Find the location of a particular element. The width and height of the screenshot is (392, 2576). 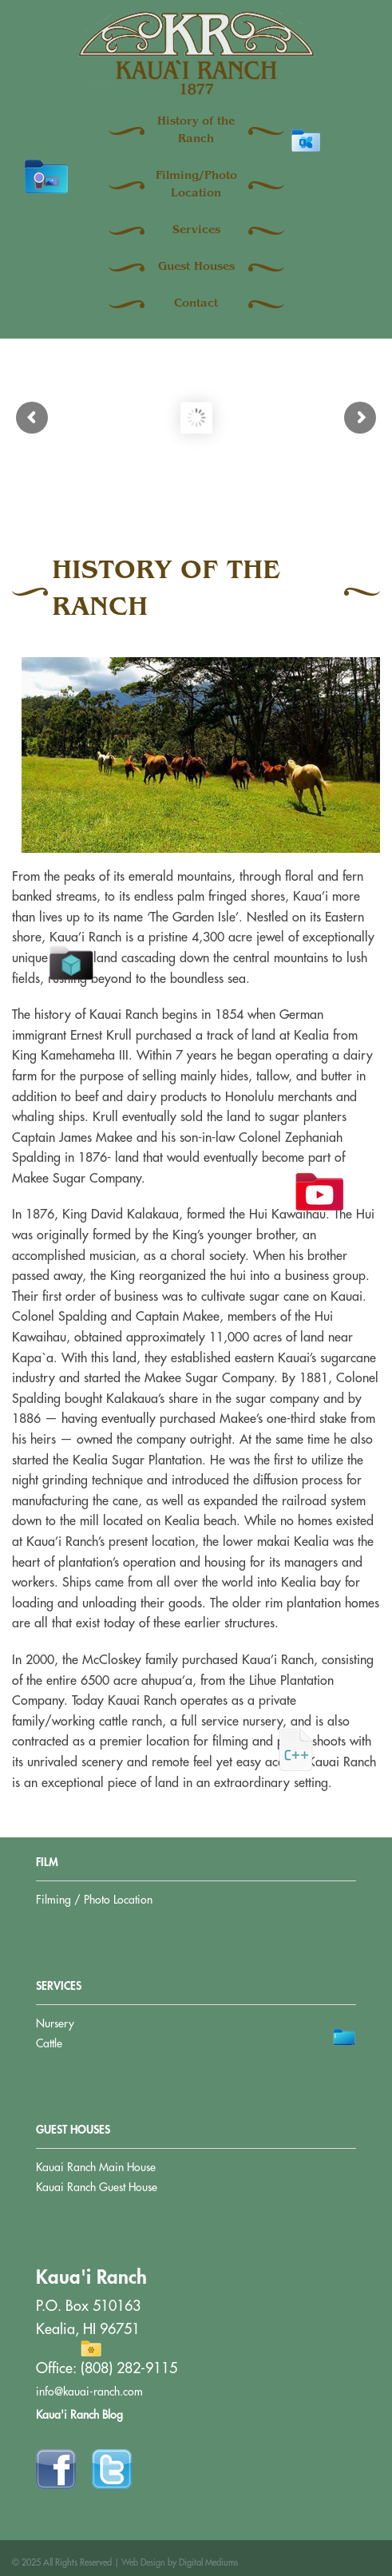

open desktop folder is located at coordinates (344, 2038).